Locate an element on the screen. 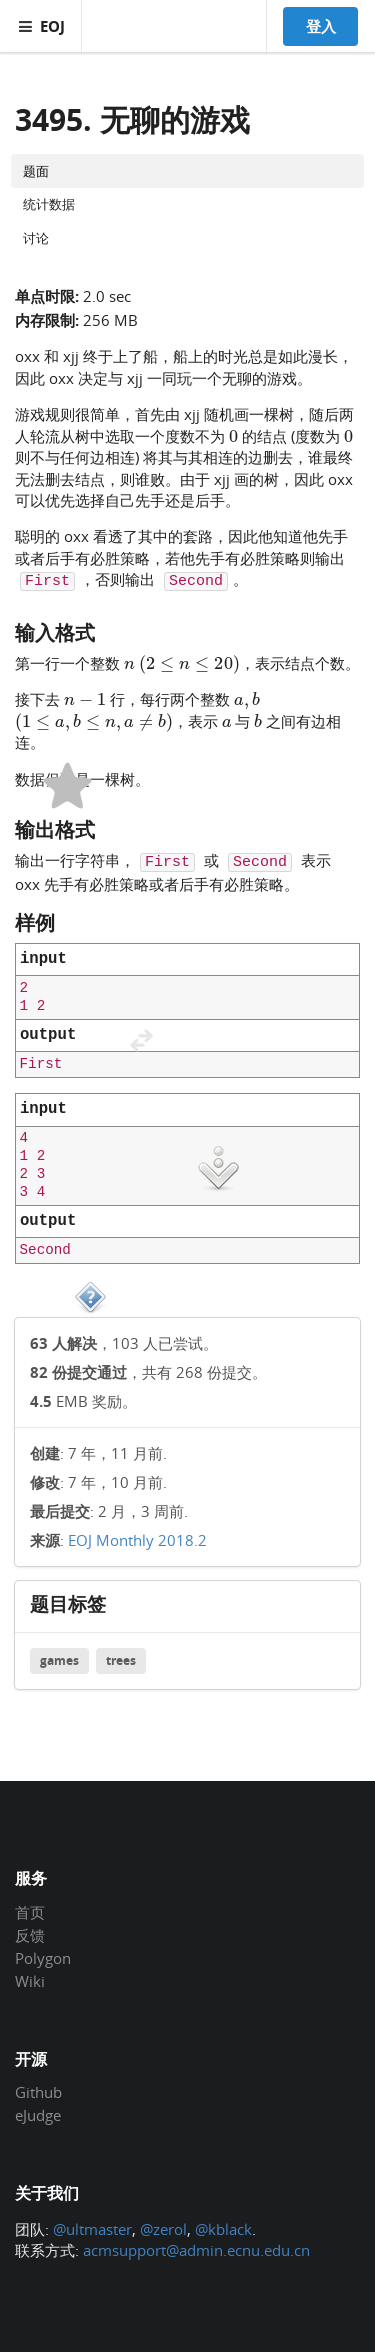 This screenshot has width=375, height=2352. indicates a help or information dialog is located at coordinates (90, 1297).